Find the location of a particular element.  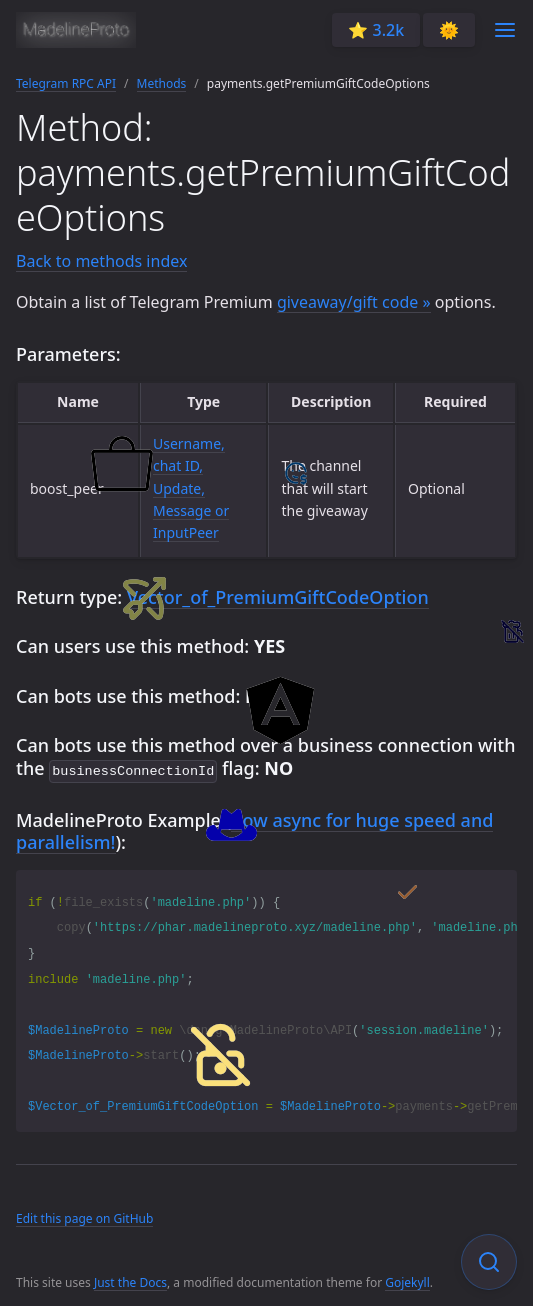

archery or hunting game mode is located at coordinates (144, 598).